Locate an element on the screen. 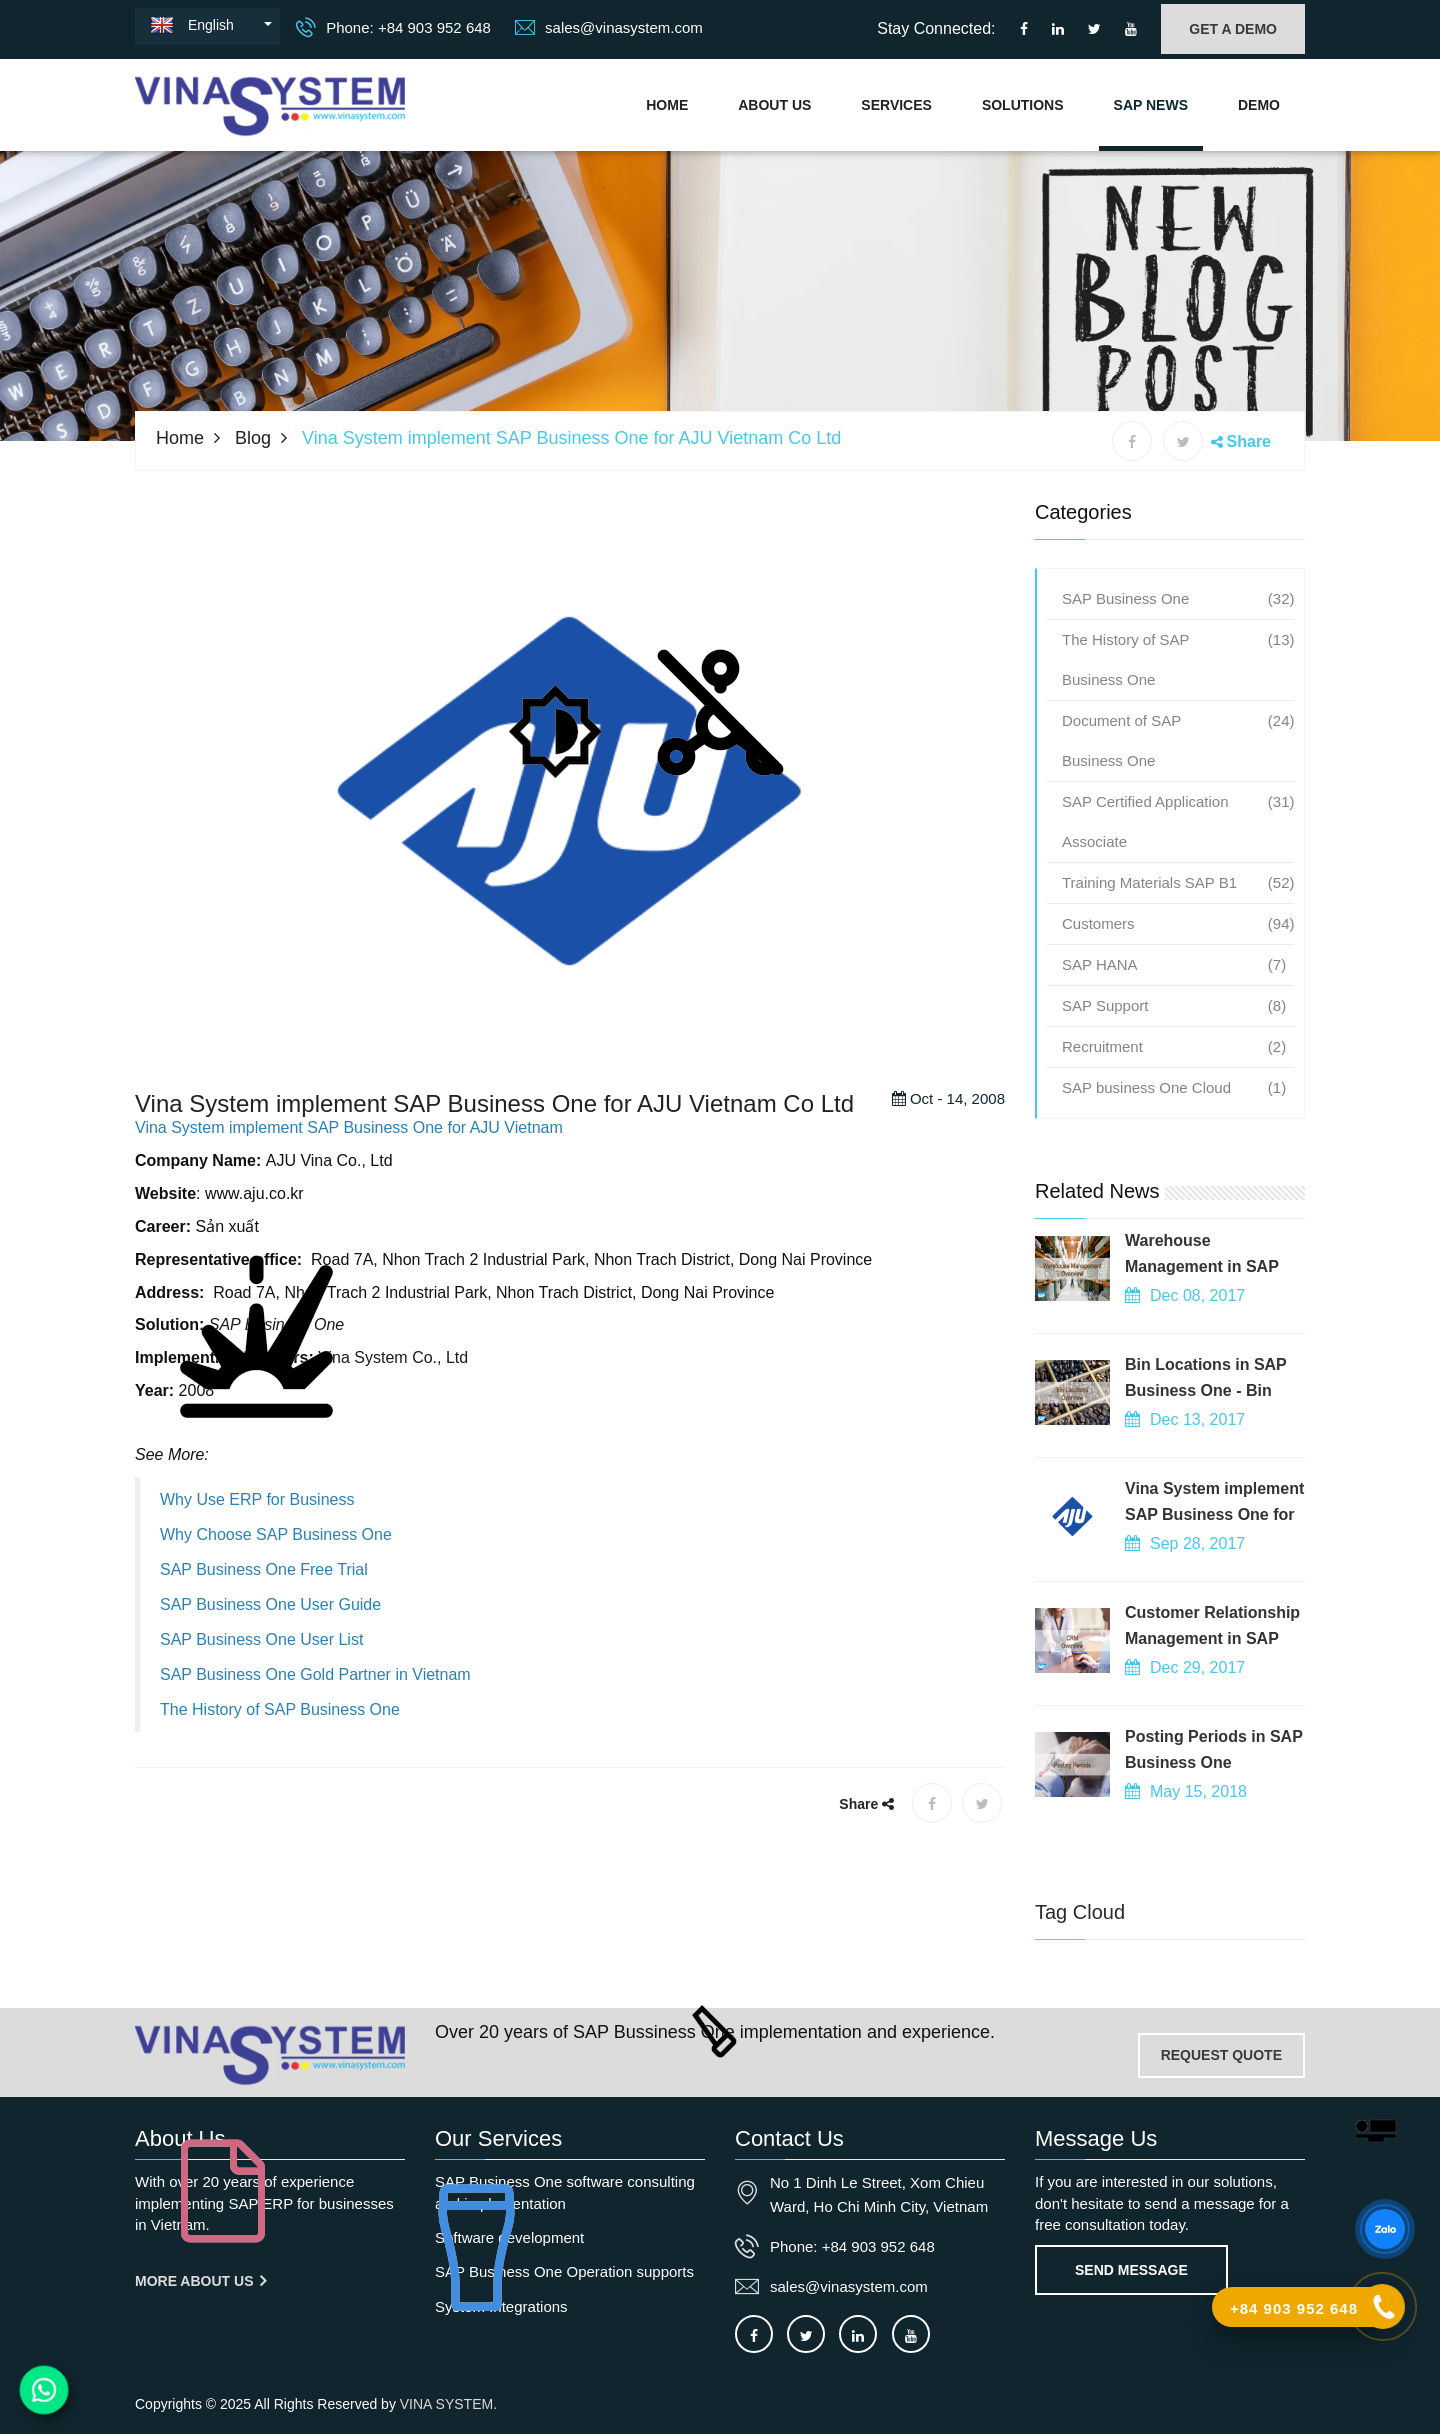 Image resolution: width=1440 pixels, height=2434 pixels. view drink menu or beverage options is located at coordinates (476, 2247).